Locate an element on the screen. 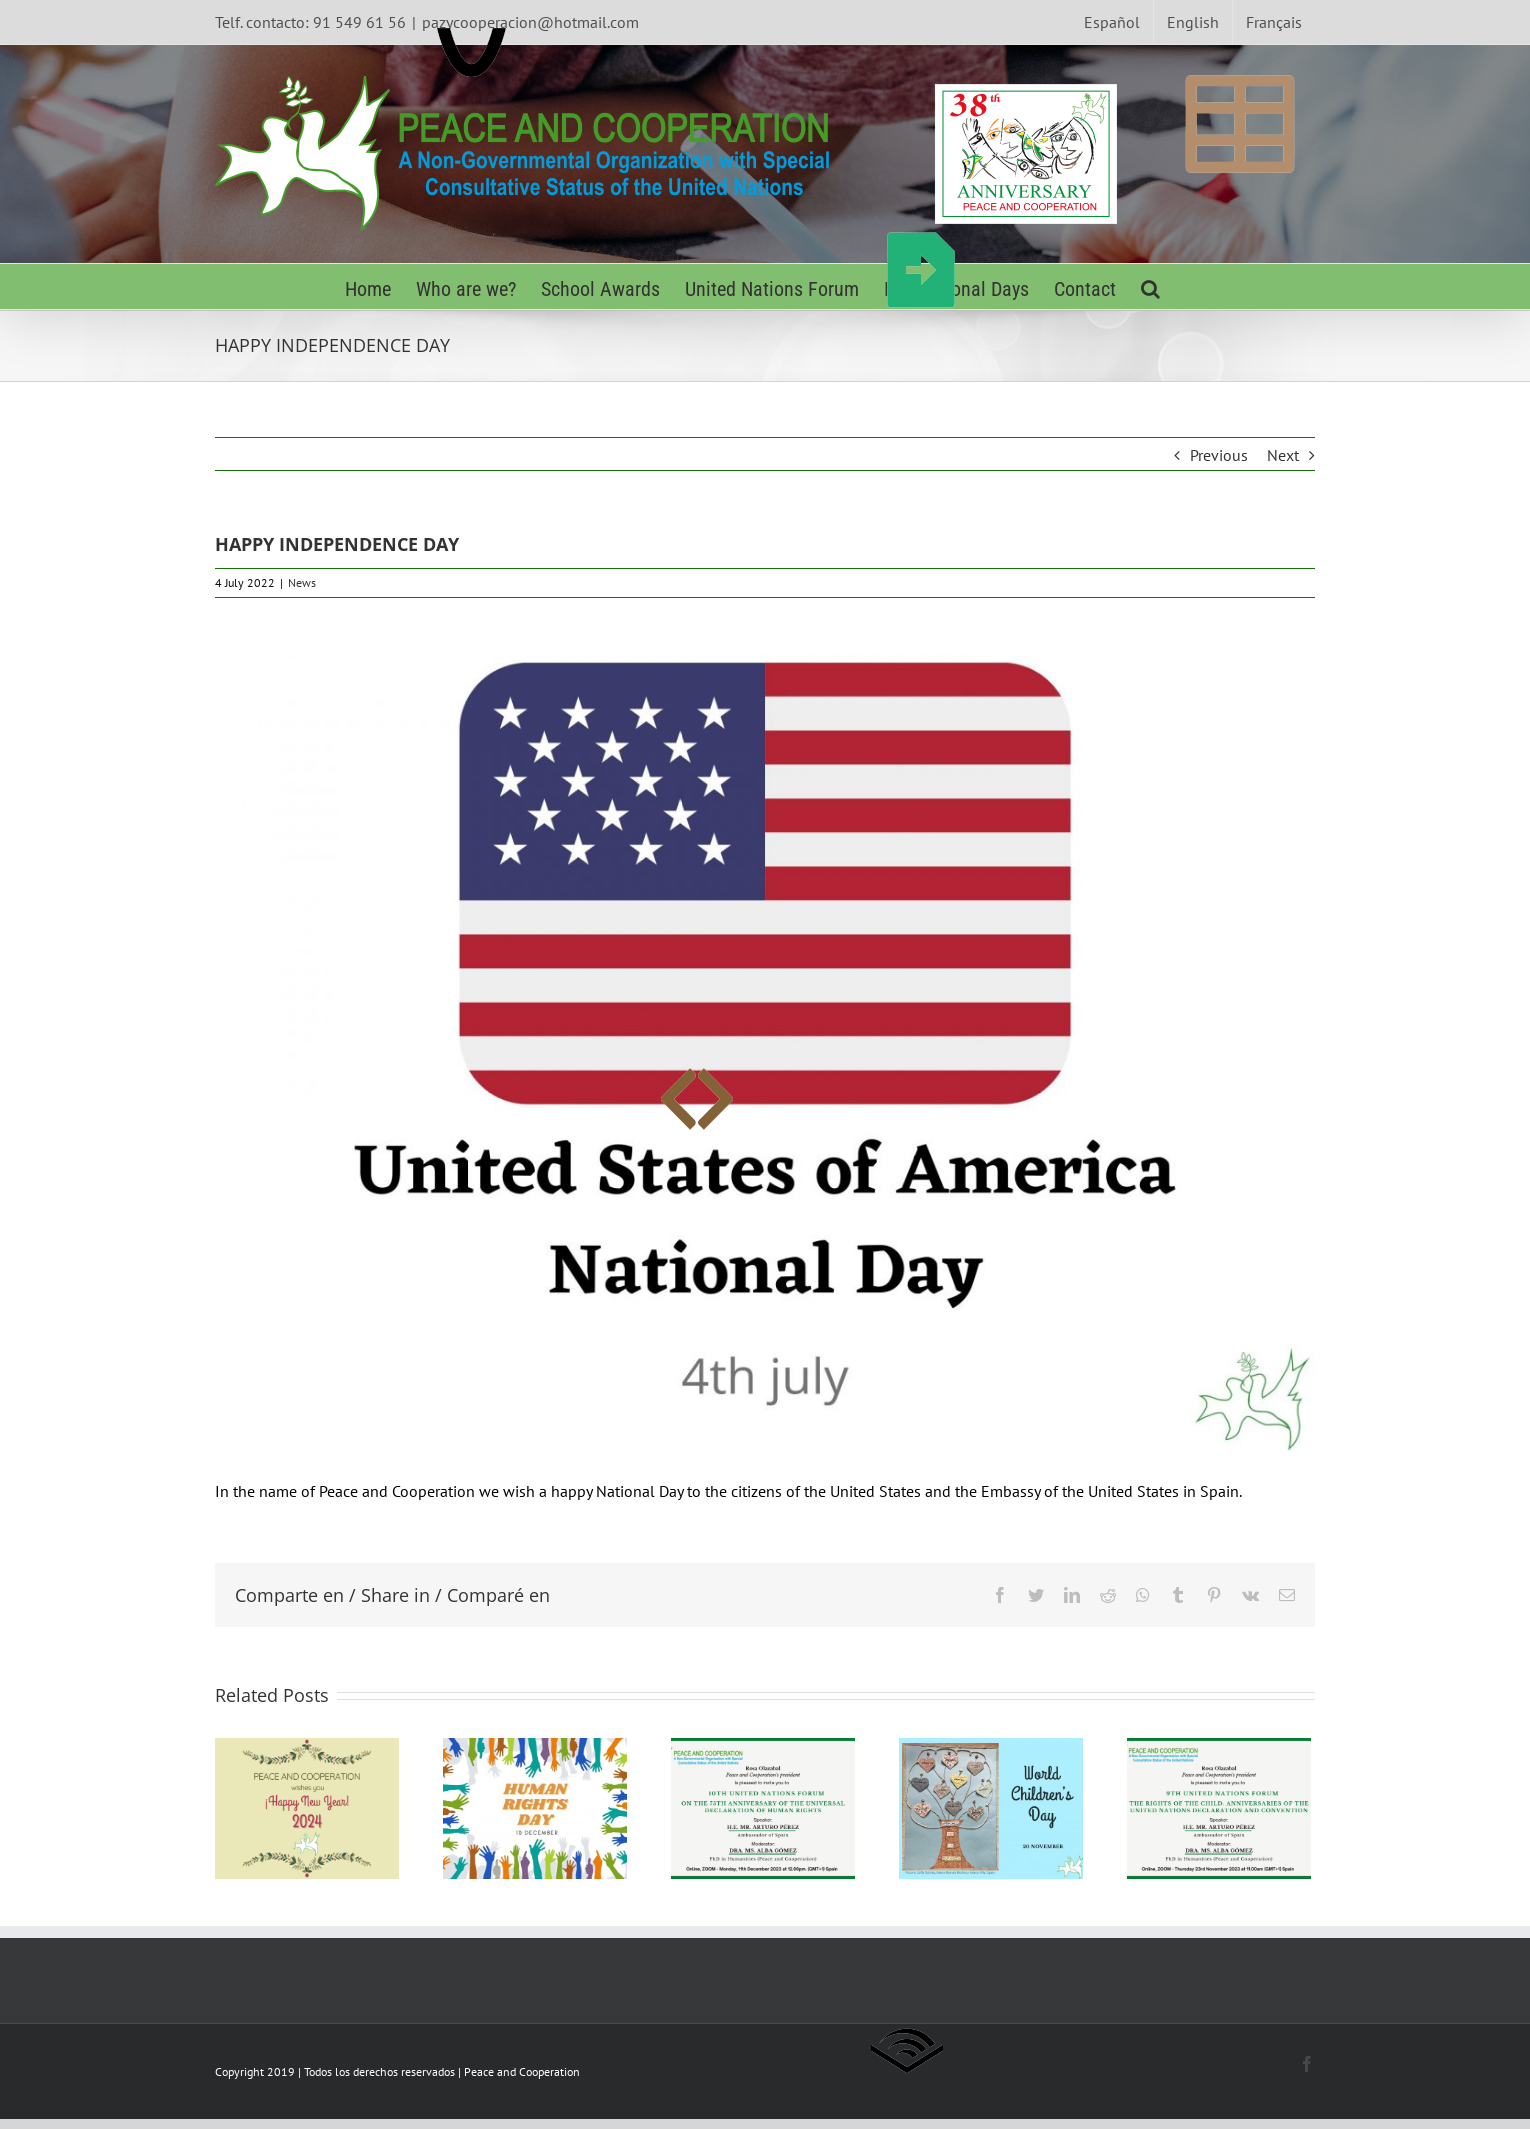 The image size is (1530, 2129). transfer or export a file is located at coordinates (921, 270).